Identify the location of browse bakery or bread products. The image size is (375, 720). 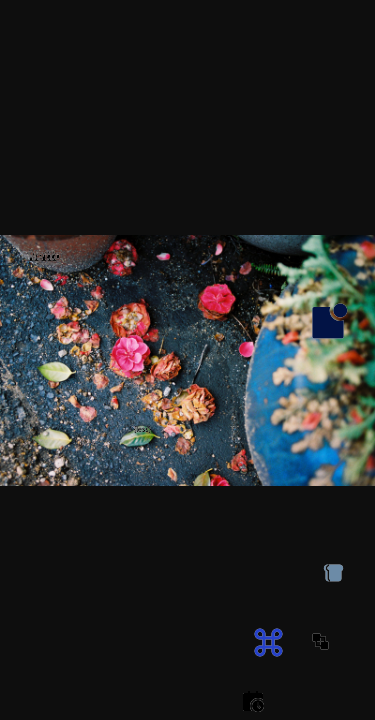
(333, 572).